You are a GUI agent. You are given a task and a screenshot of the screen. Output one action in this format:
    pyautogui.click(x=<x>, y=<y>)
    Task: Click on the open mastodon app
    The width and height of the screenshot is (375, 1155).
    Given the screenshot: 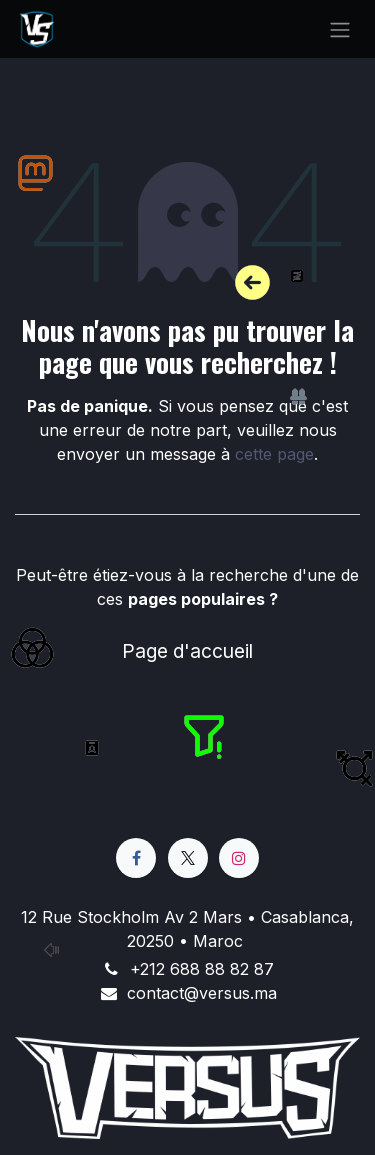 What is the action you would take?
    pyautogui.click(x=35, y=172)
    